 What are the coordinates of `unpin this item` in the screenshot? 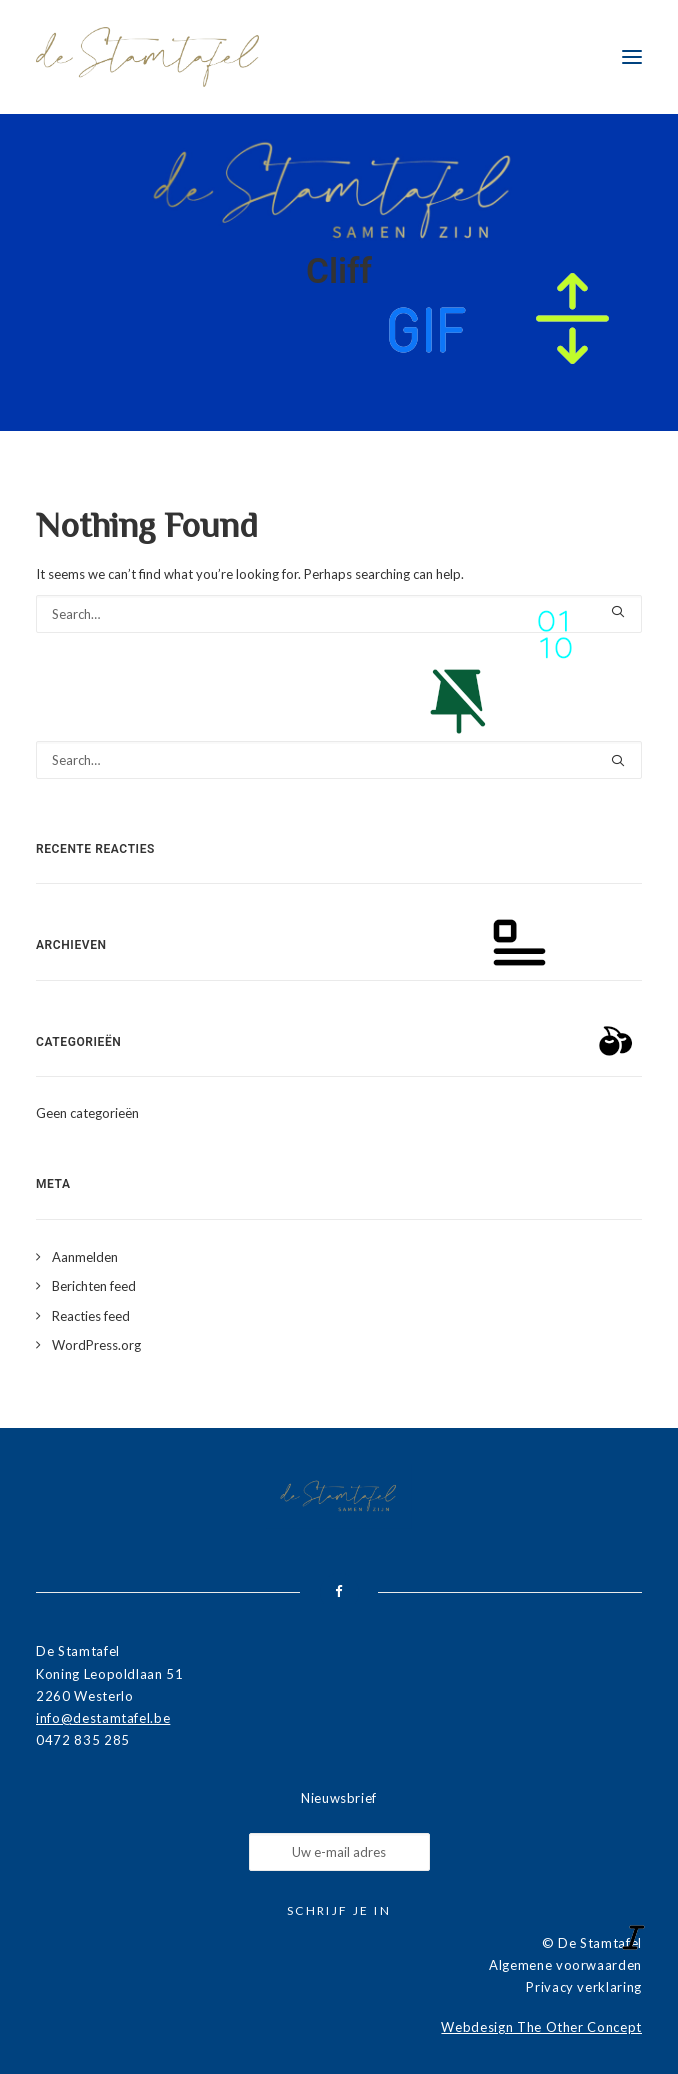 It's located at (459, 698).